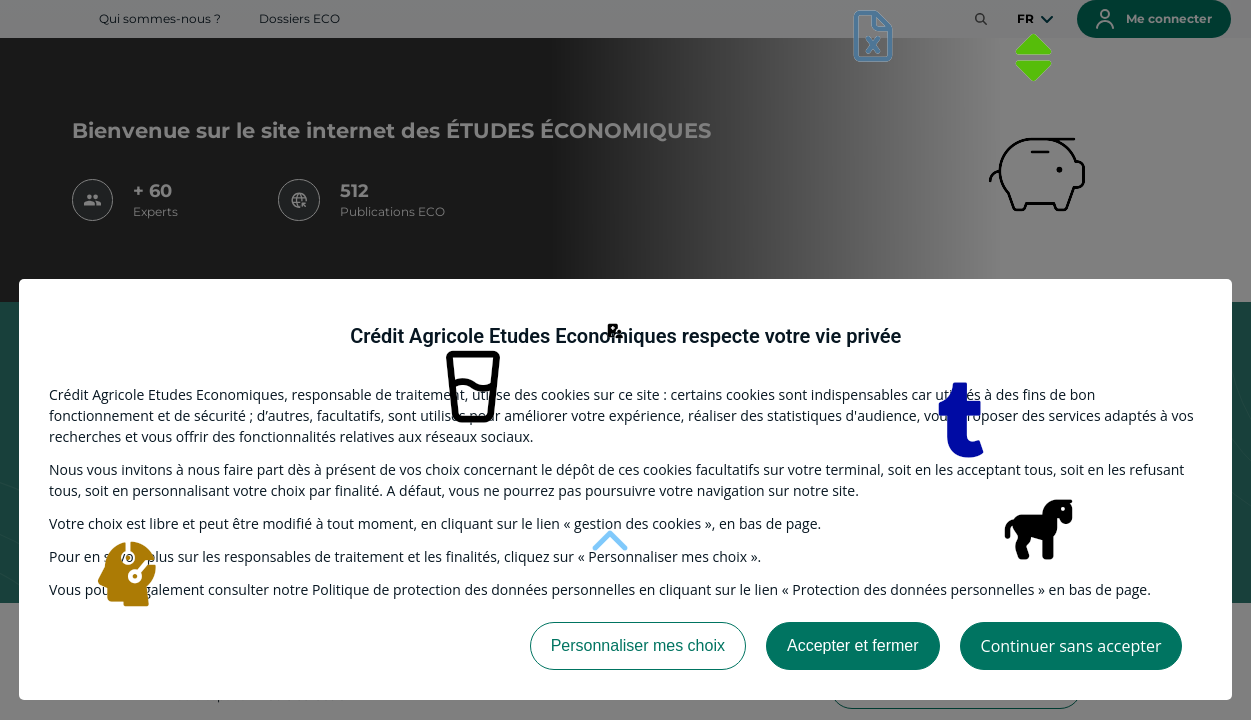 This screenshot has width=1251, height=720. What do you see at coordinates (1038, 529) in the screenshot?
I see `indicates equestrian or horse-related content` at bounding box center [1038, 529].